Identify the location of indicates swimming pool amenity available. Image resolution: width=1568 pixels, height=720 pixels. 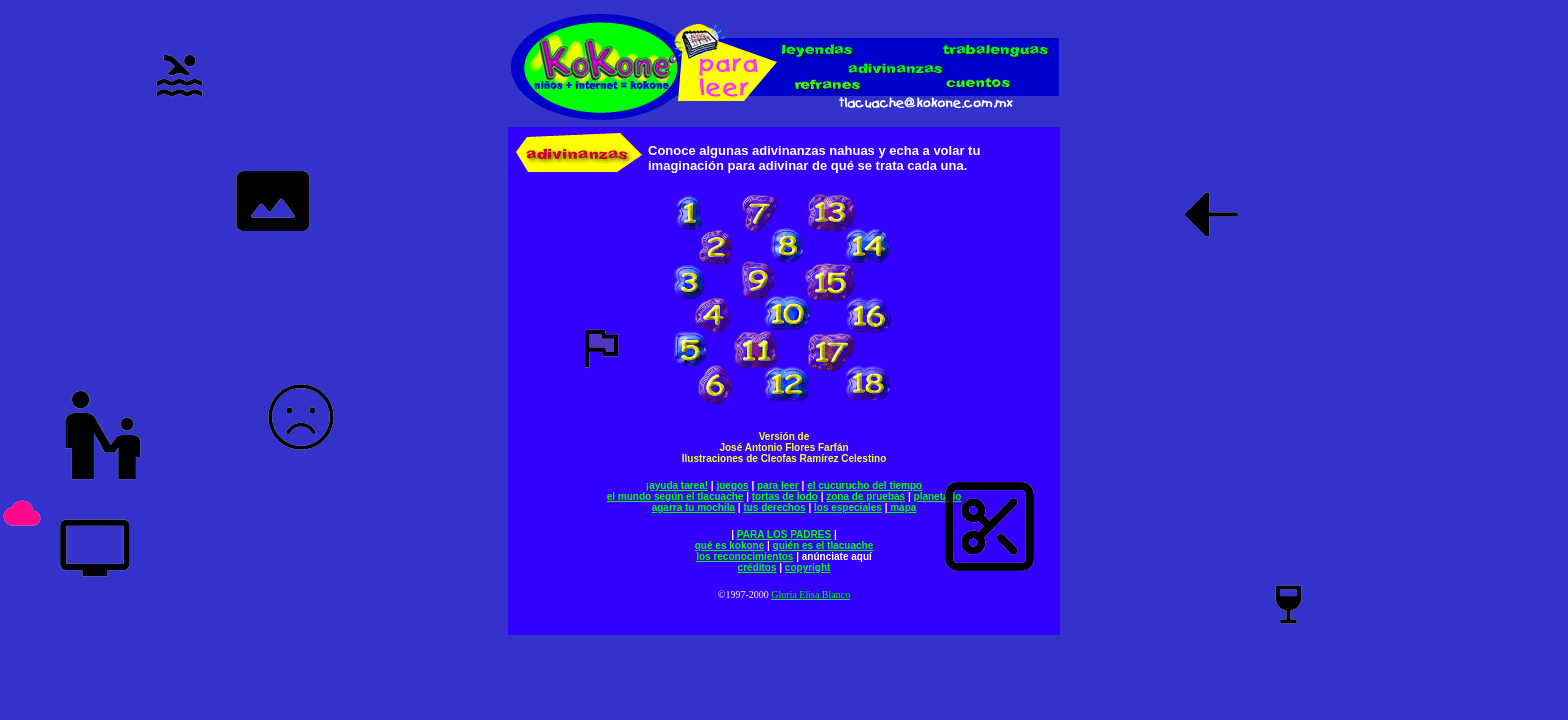
(179, 75).